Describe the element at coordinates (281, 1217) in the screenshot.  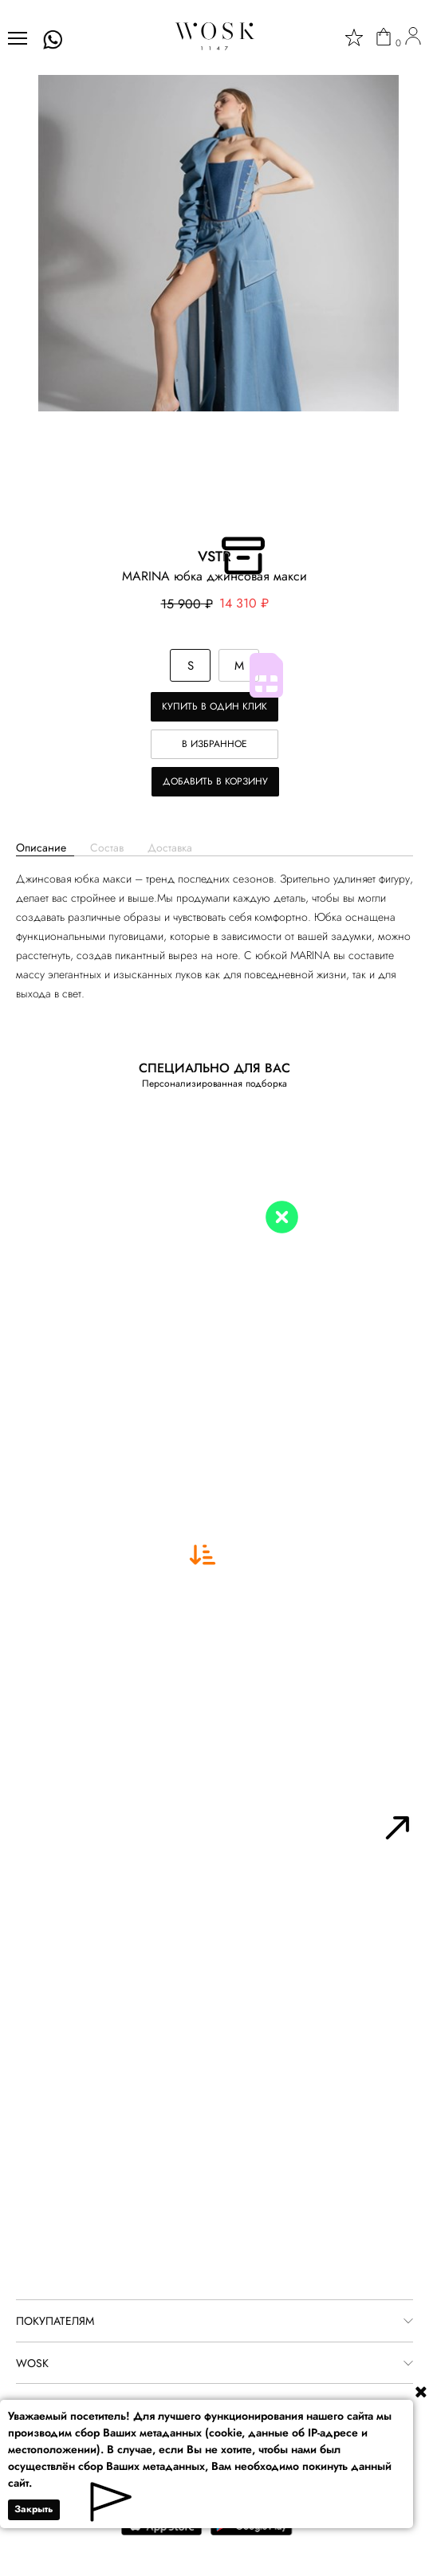
I see `close or dismiss a dialog` at that location.